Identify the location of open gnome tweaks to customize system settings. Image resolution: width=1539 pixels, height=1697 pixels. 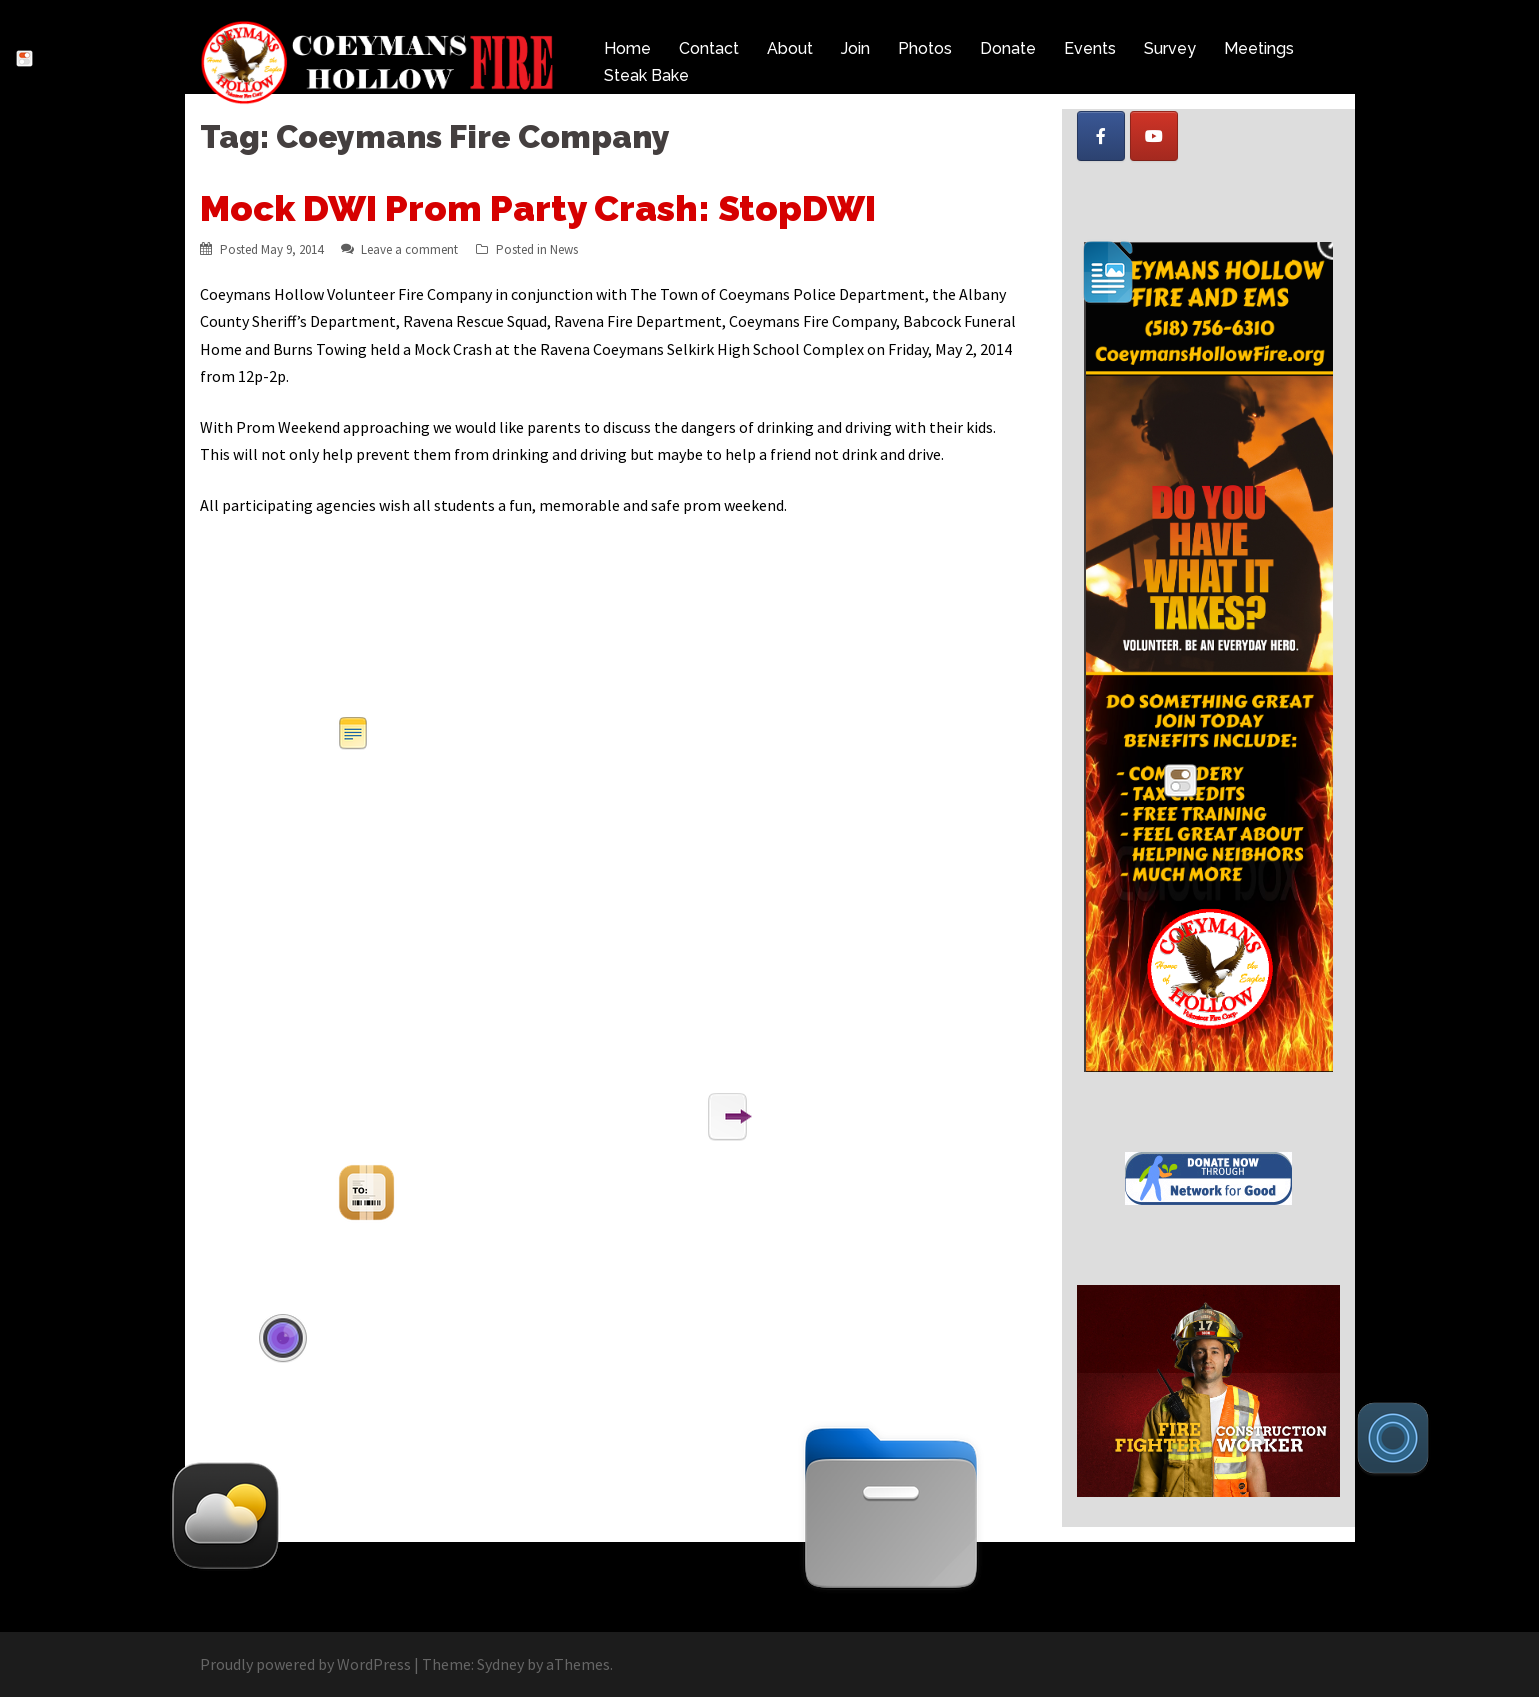
(1180, 780).